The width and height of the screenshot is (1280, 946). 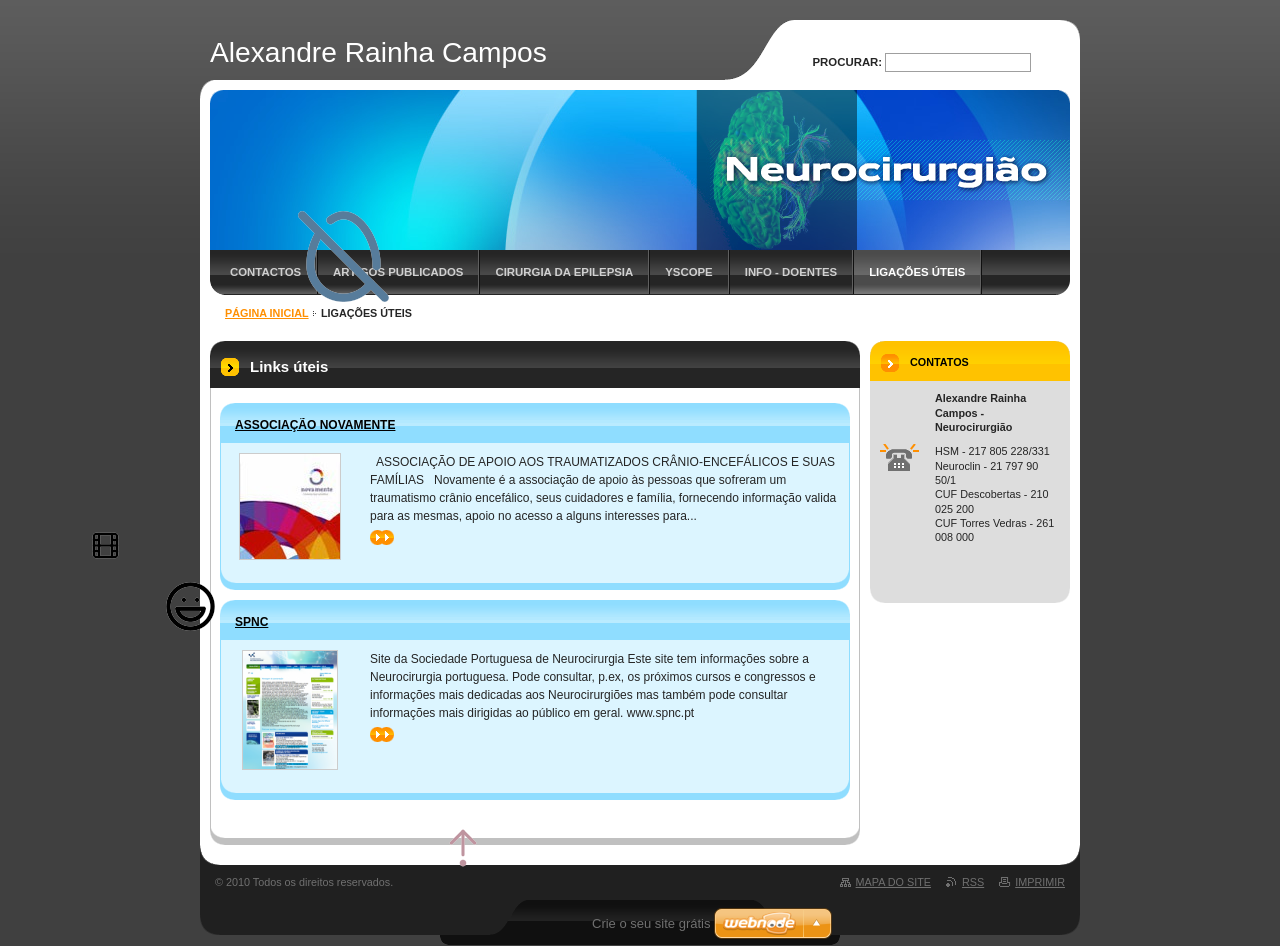 I want to click on indicates egg-free or no eggs, so click(x=343, y=256).